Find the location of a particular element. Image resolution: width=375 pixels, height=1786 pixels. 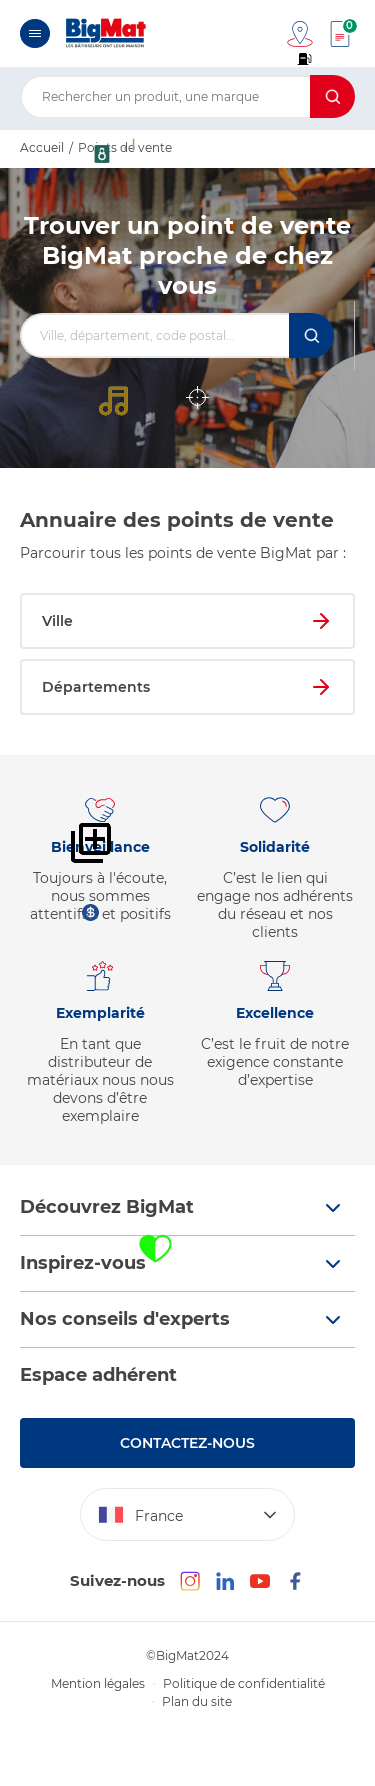

indicates weak cellular signal strength is located at coordinates (143, 134).